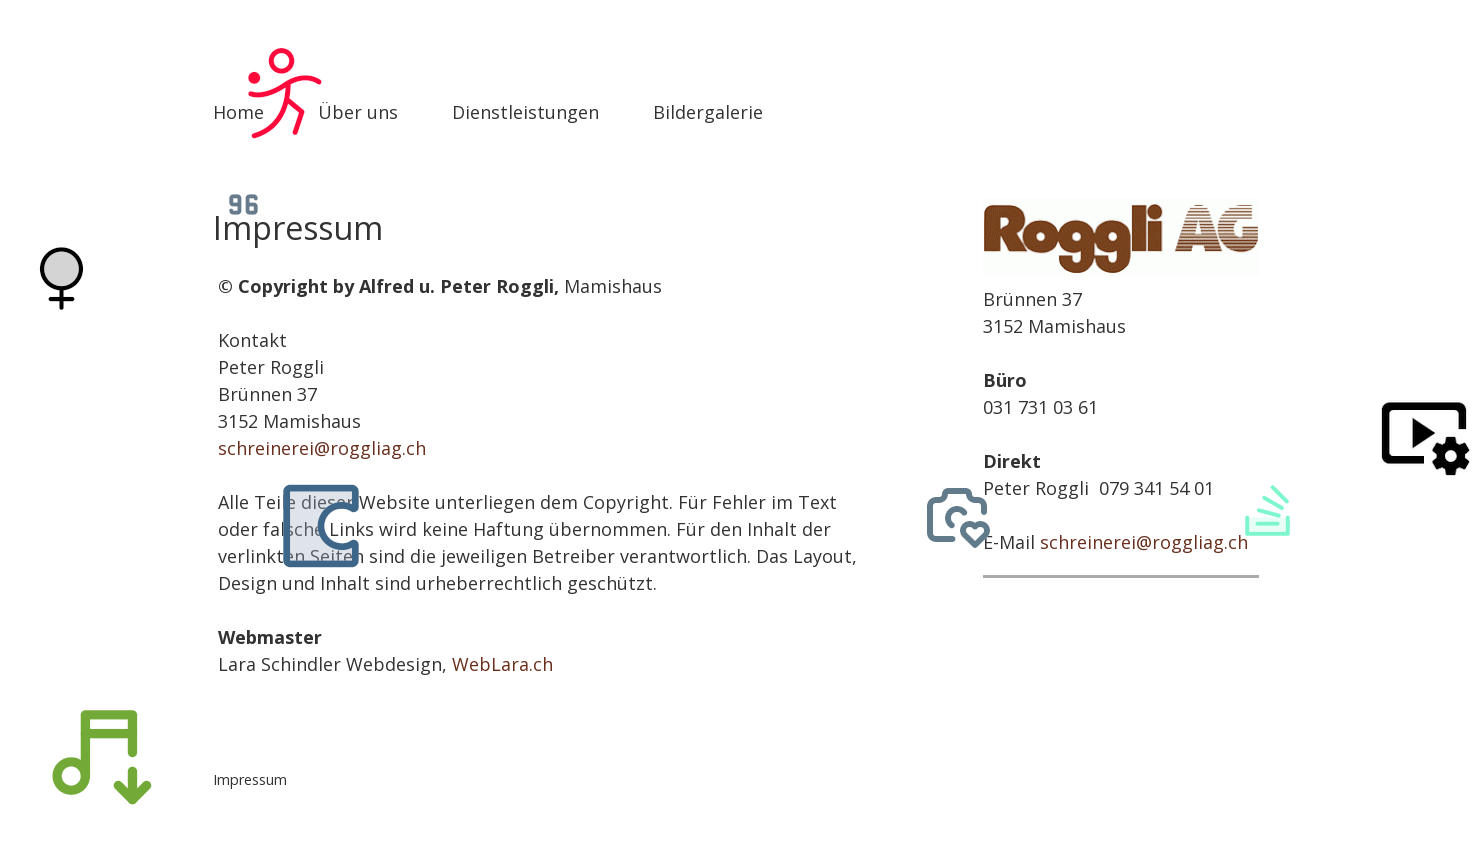 The image size is (1472, 845). I want to click on displays the number 96 as a label or count indicator, so click(243, 204).